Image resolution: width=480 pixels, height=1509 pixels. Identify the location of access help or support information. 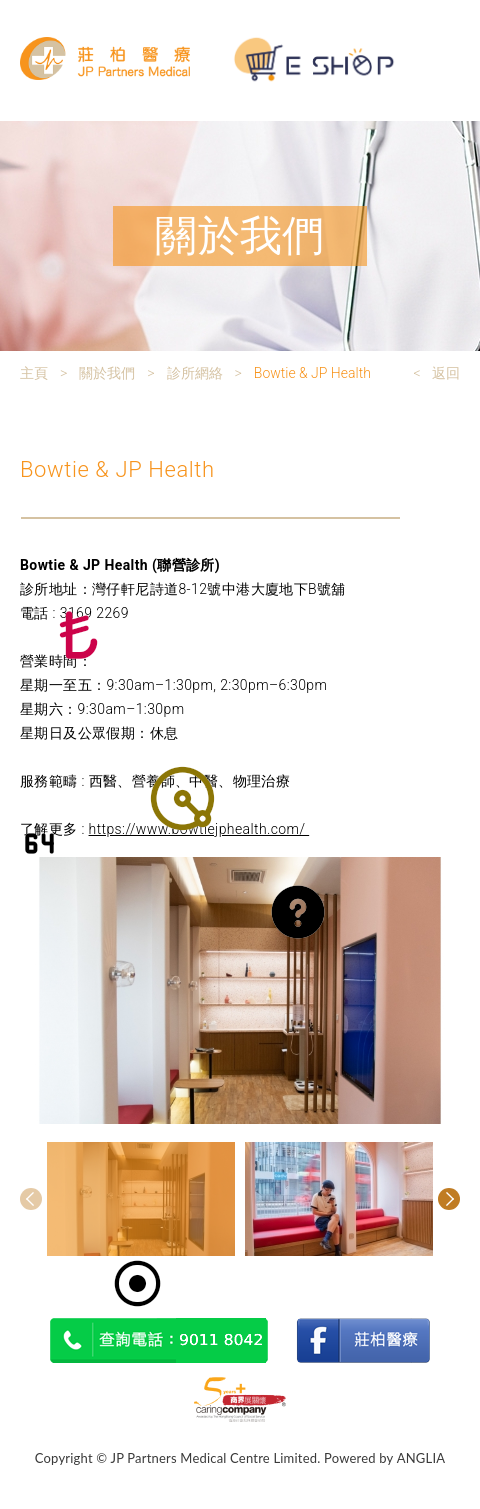
(298, 912).